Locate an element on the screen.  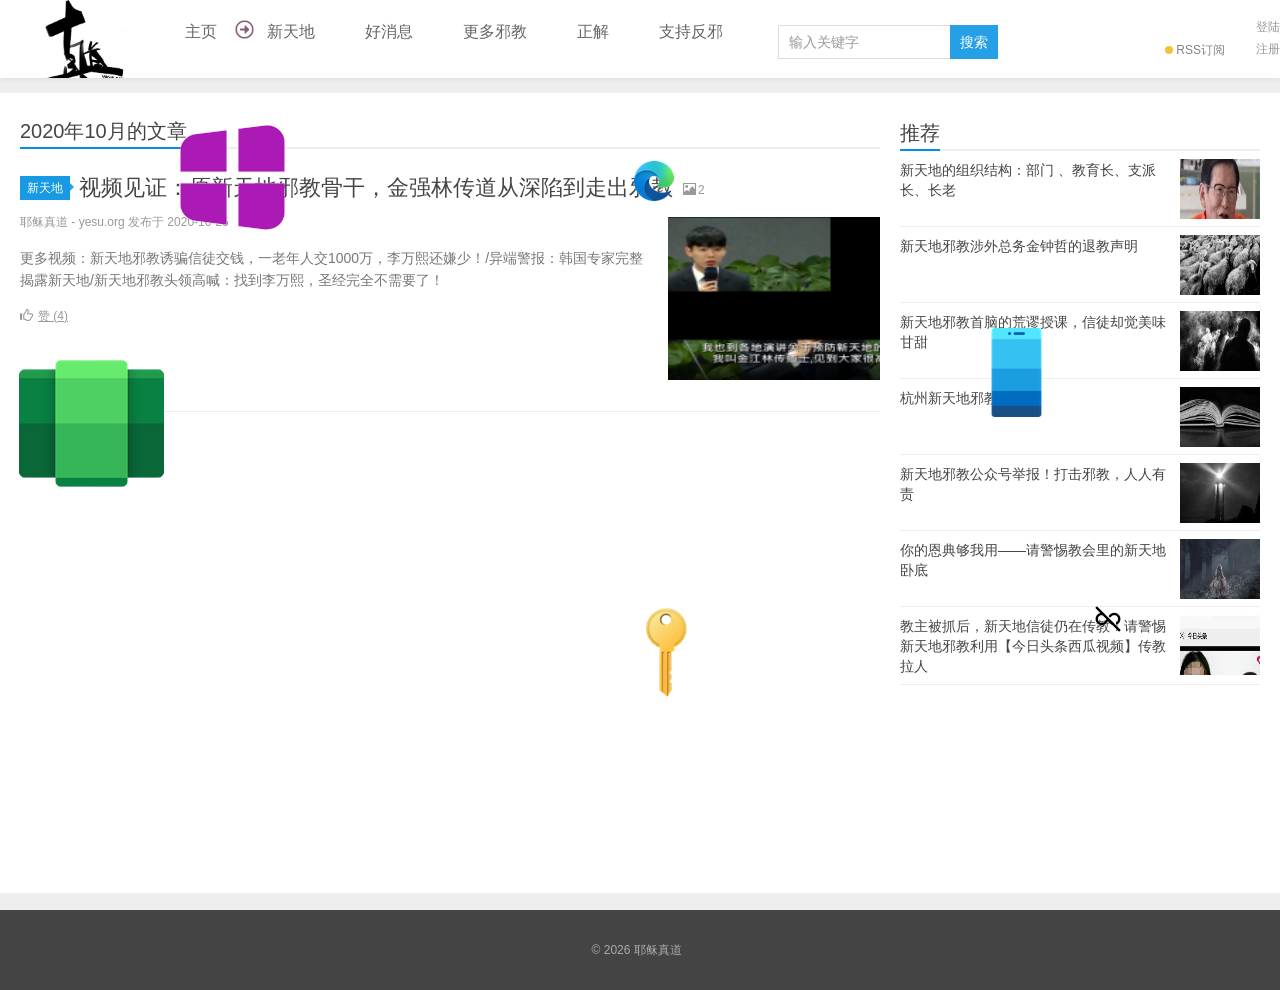
go to next item or step is located at coordinates (244, 29).